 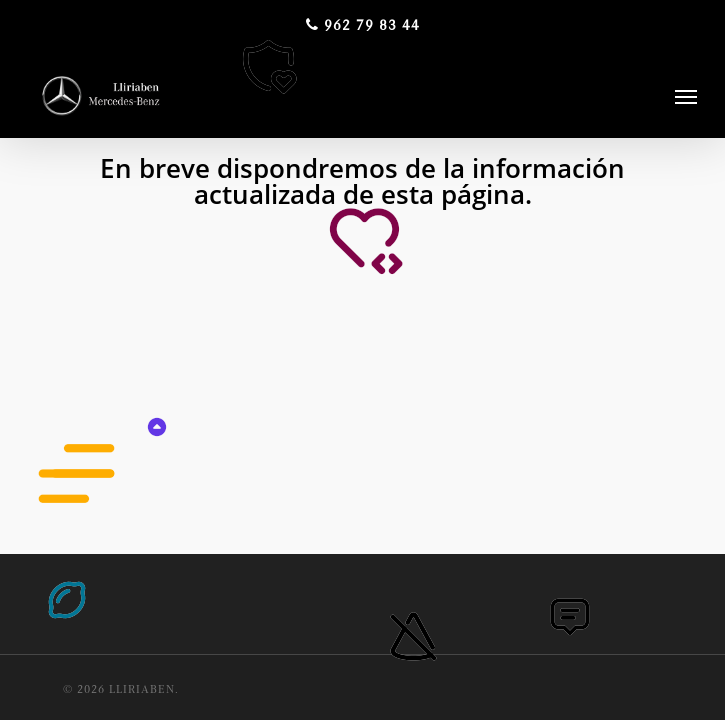 I want to click on enable health data protection, so click(x=268, y=65).